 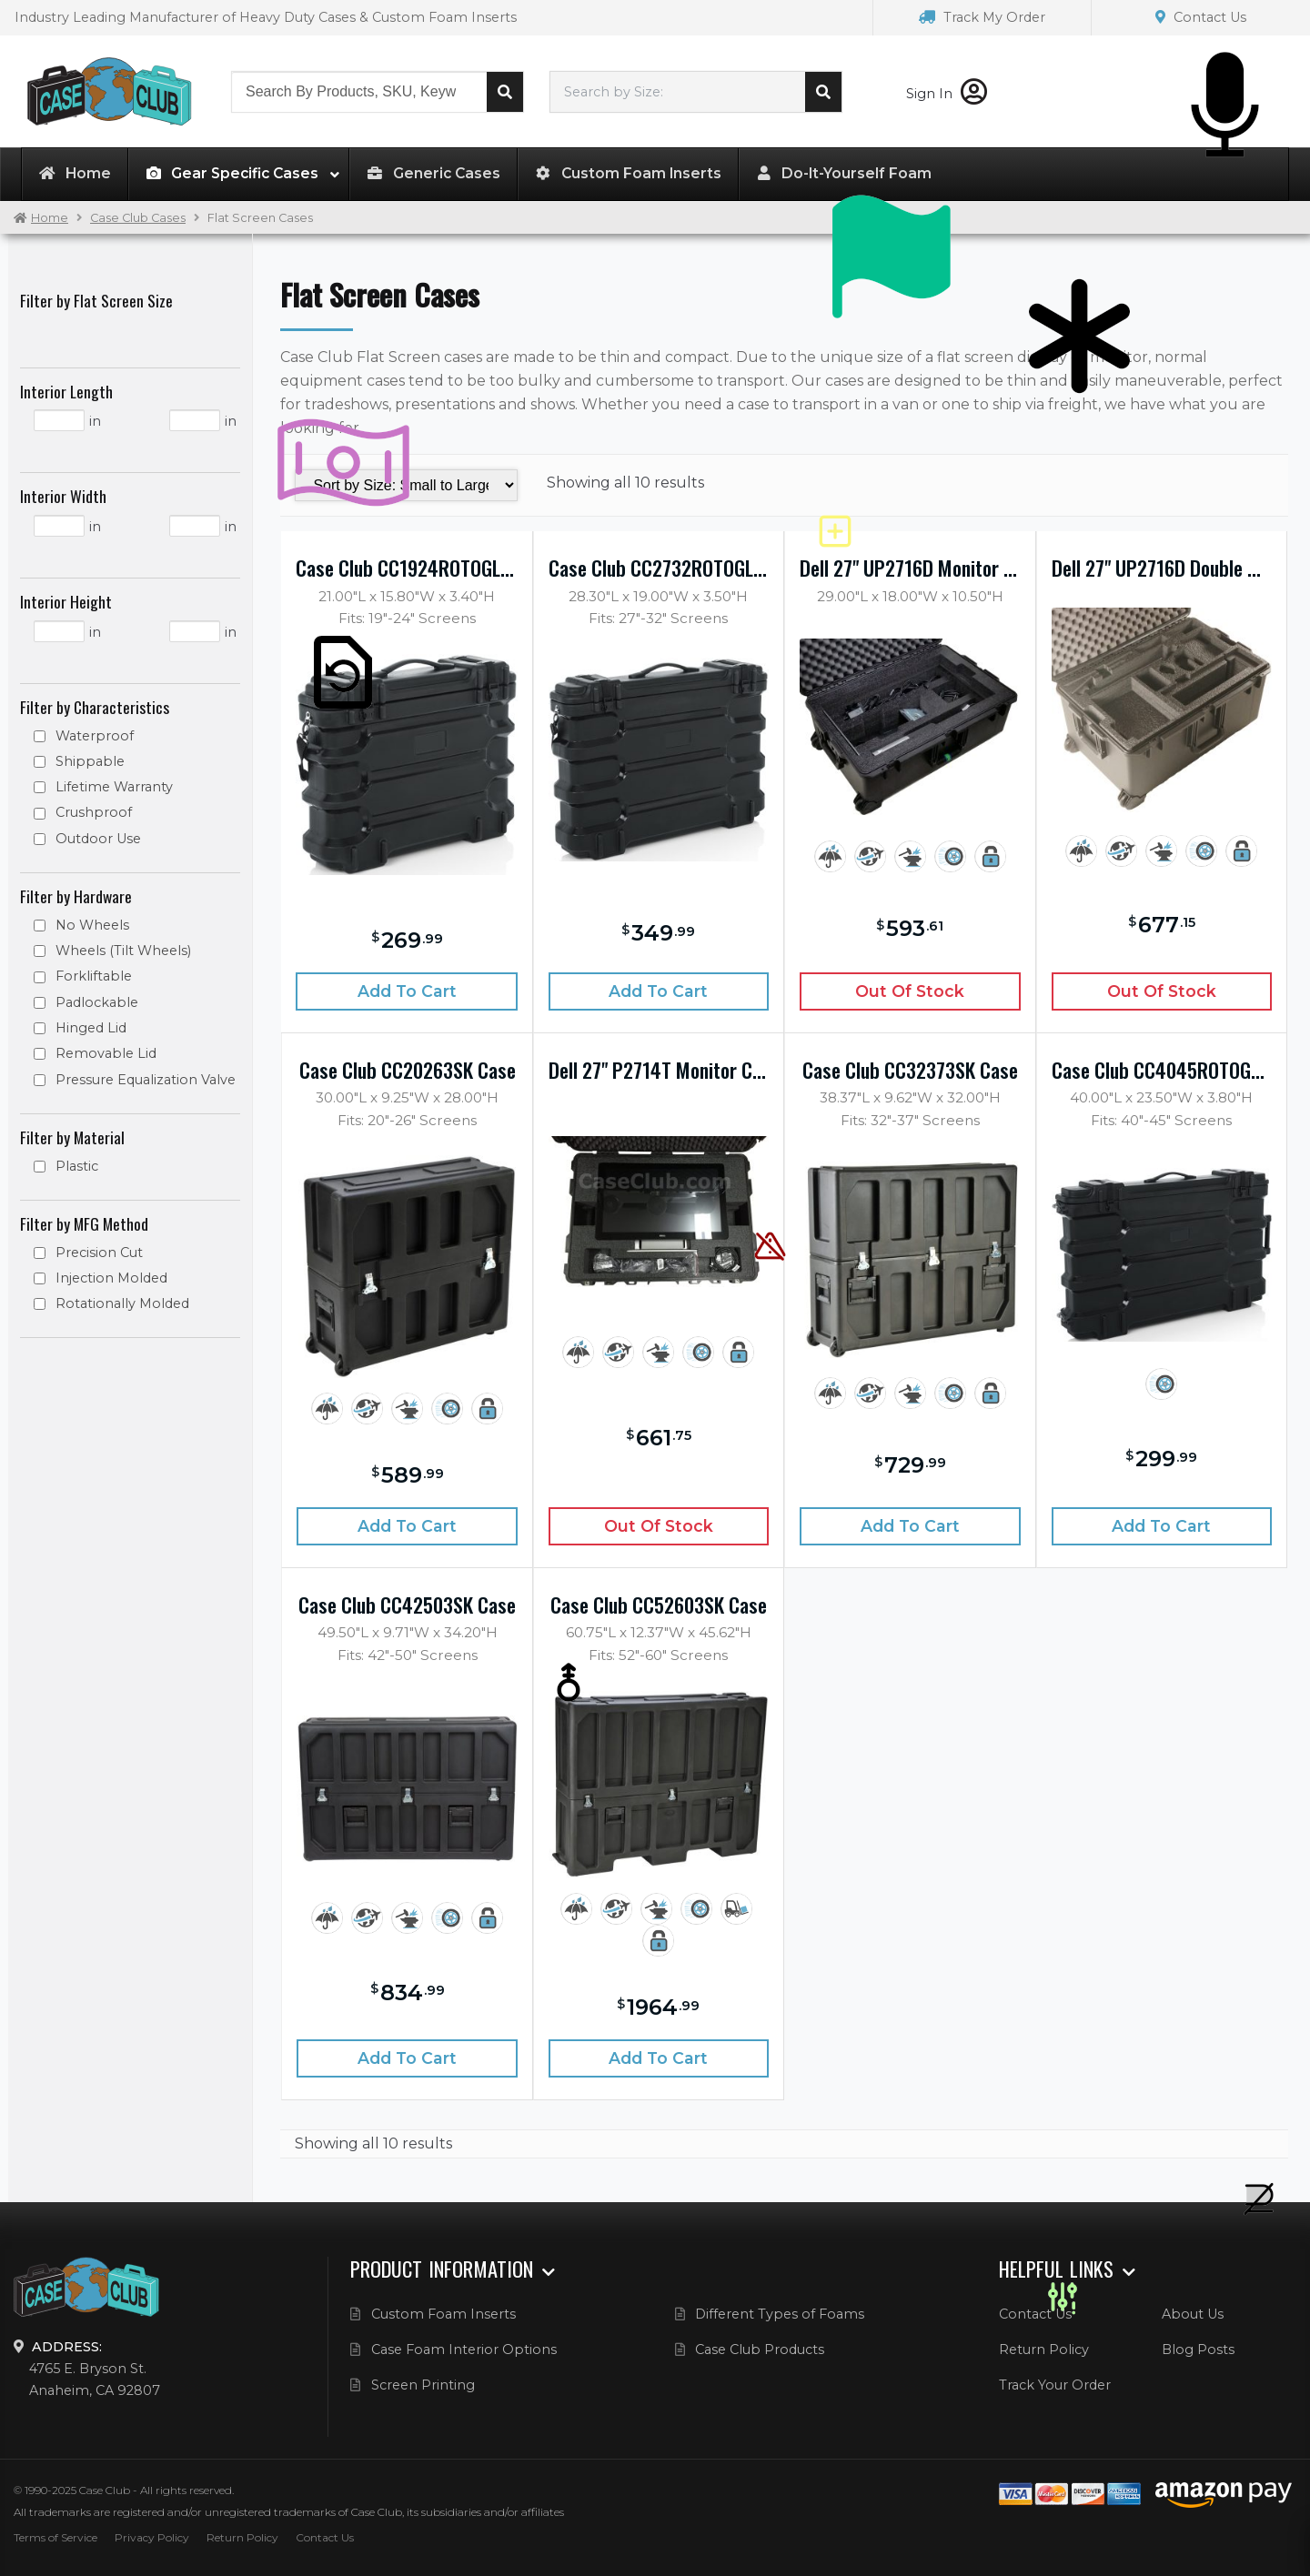 I want to click on tap to use voice input, so click(x=1225, y=105).